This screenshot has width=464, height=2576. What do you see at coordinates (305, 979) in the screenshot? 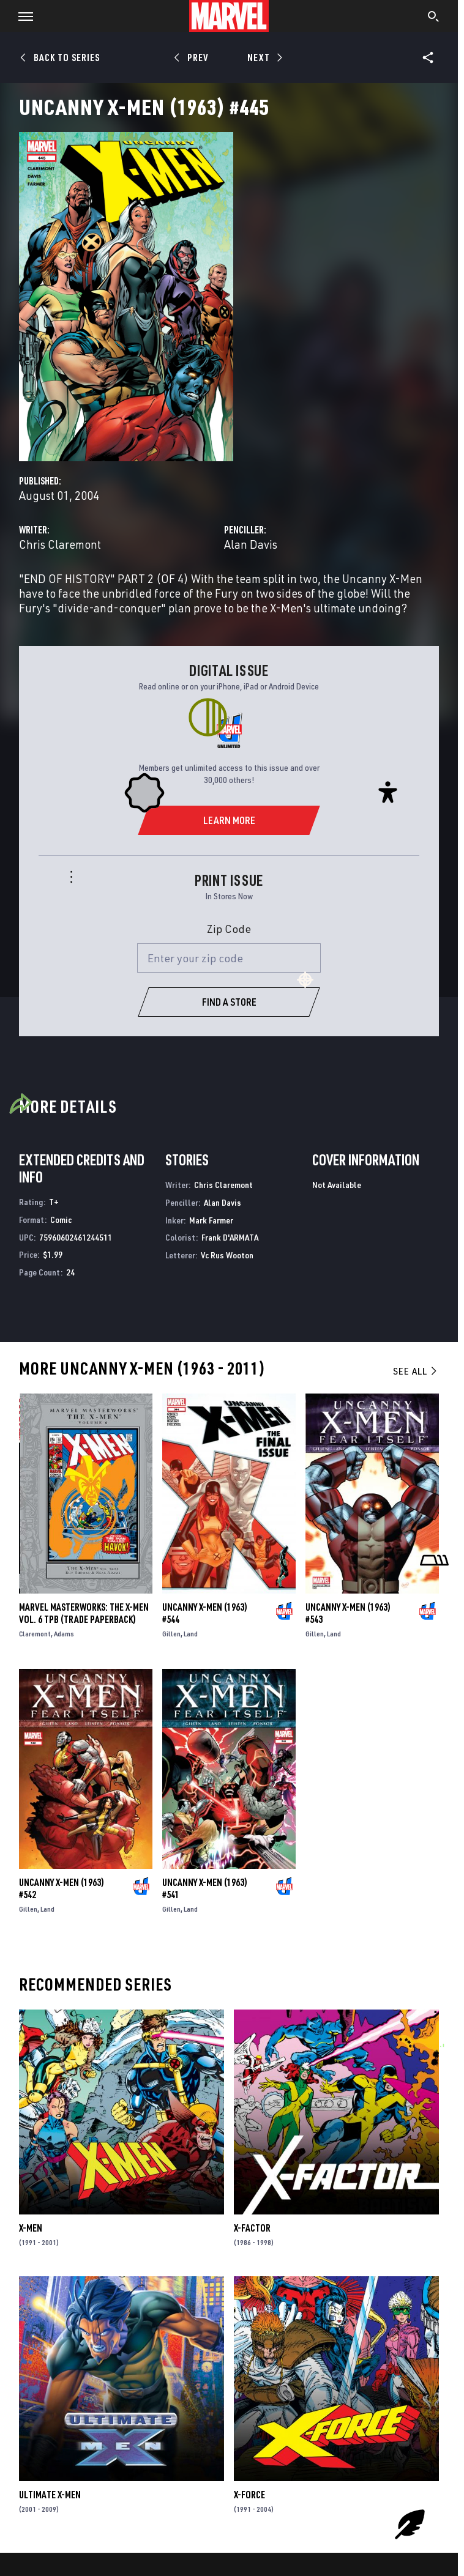
I see `view compass or navigation orientation` at bounding box center [305, 979].